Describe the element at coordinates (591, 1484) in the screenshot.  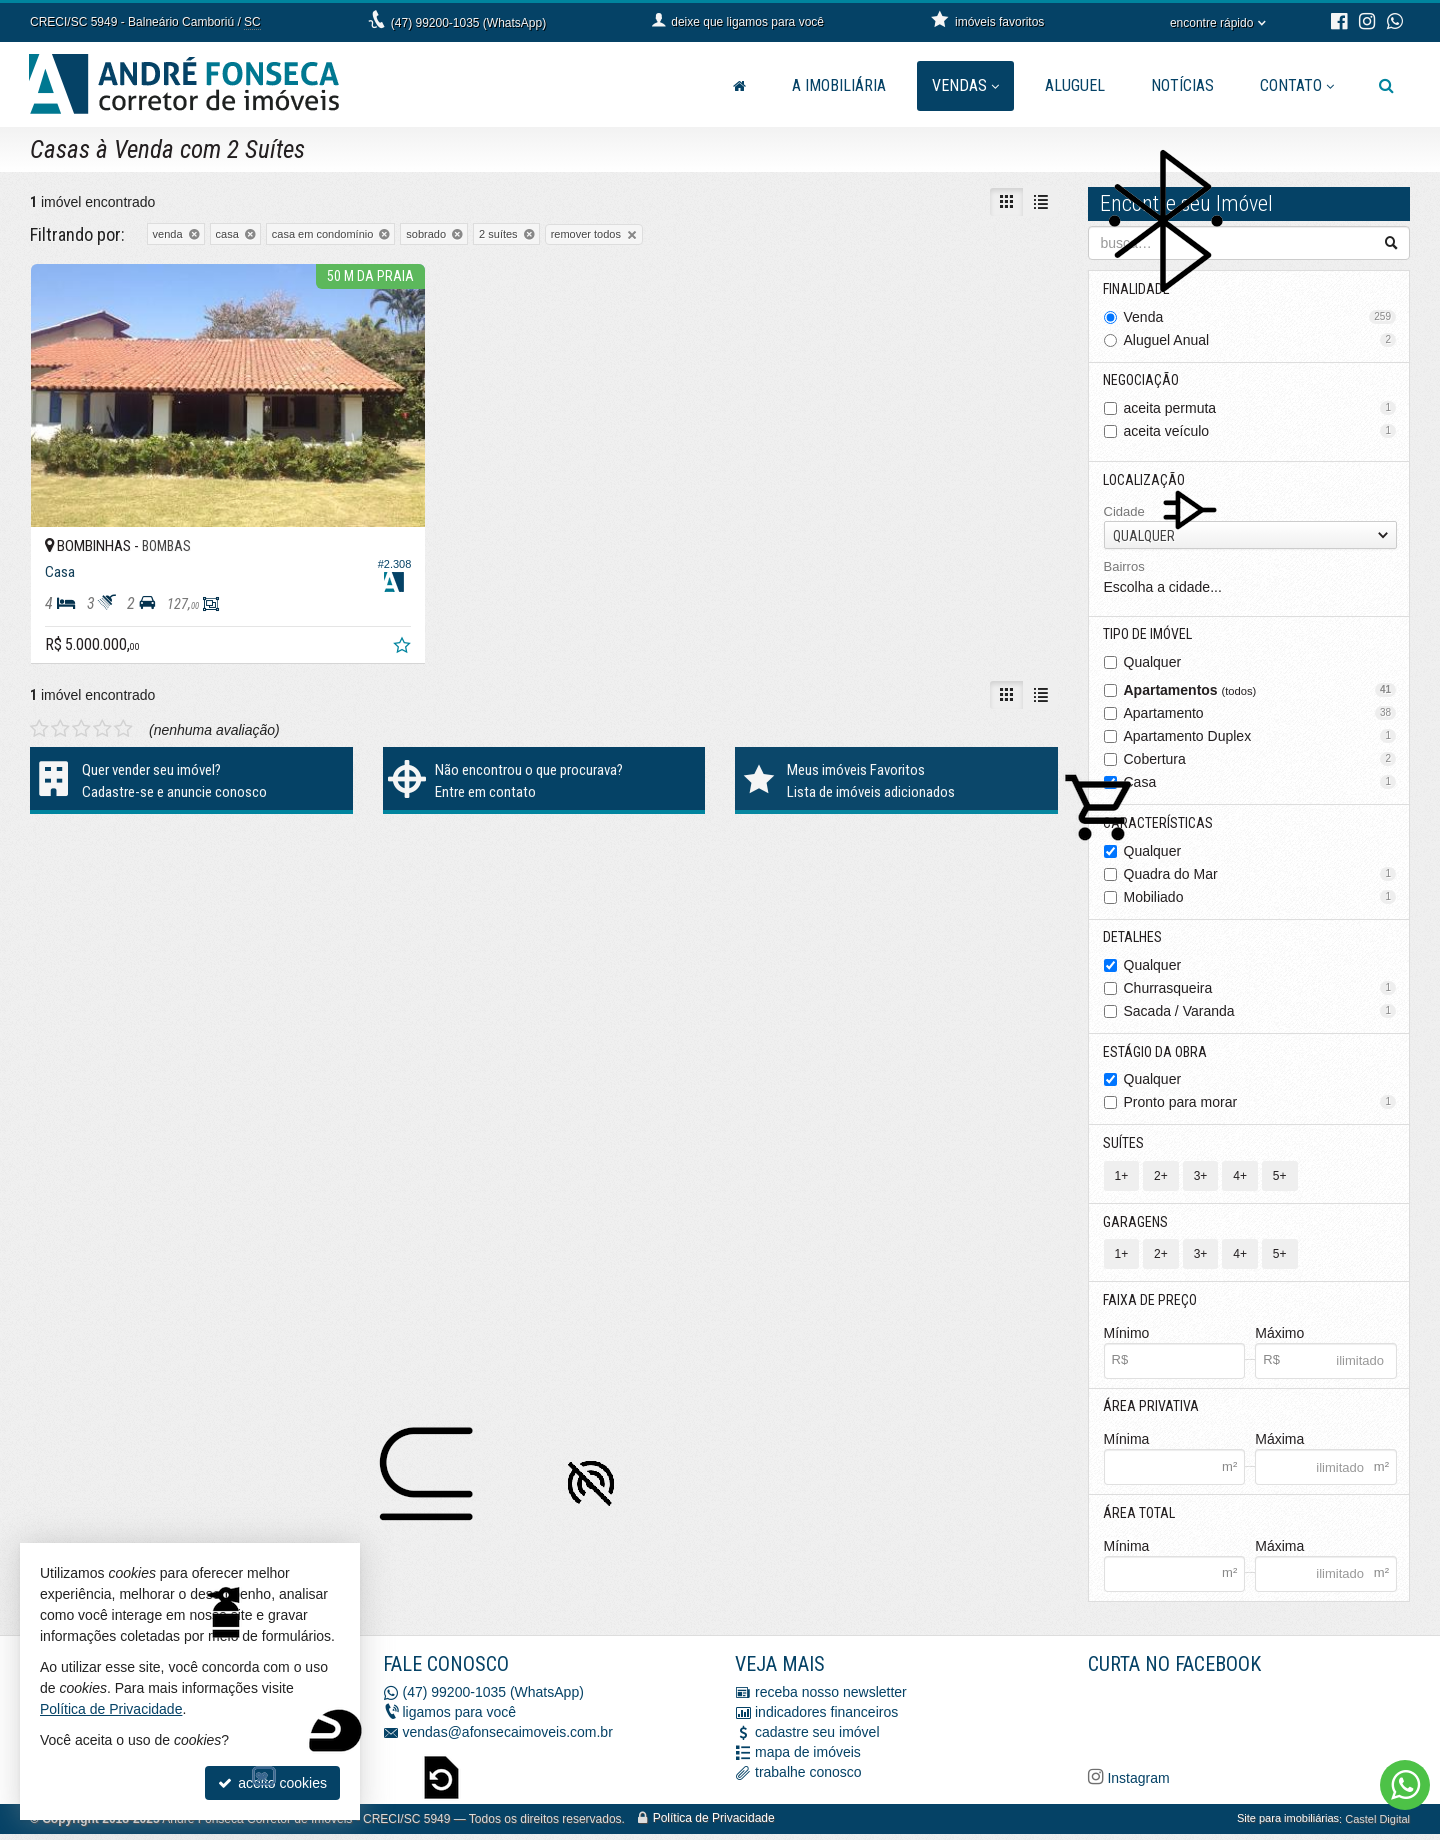
I see `indicates mobile hotspot is disabled` at that location.